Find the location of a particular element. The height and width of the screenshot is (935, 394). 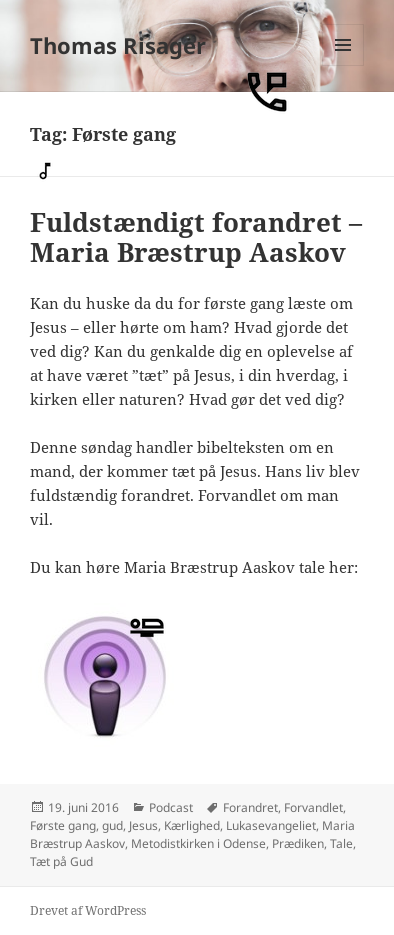

access voicemail or phone messages is located at coordinates (267, 92).